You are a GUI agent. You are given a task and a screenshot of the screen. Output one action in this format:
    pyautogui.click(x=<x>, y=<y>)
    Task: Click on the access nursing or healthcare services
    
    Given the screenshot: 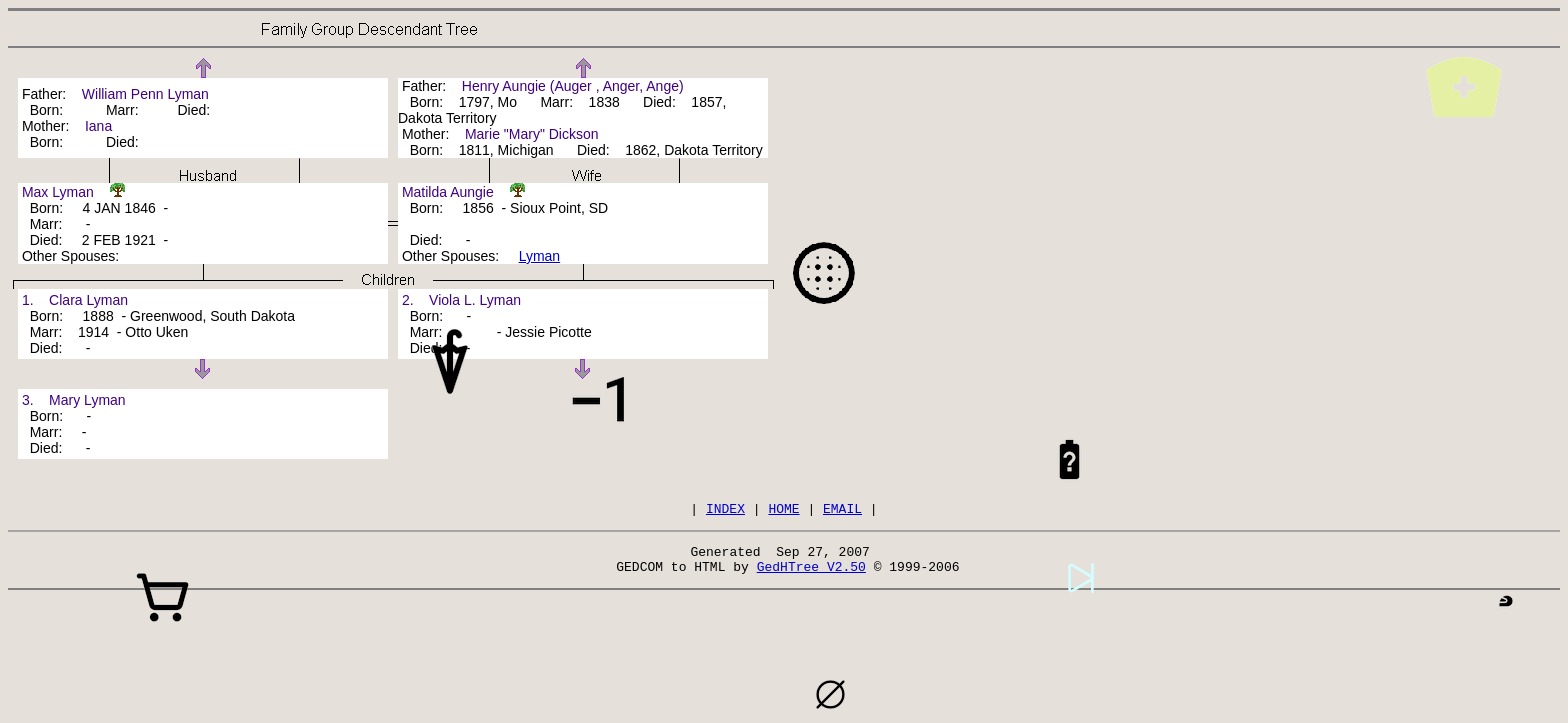 What is the action you would take?
    pyautogui.click(x=1464, y=87)
    